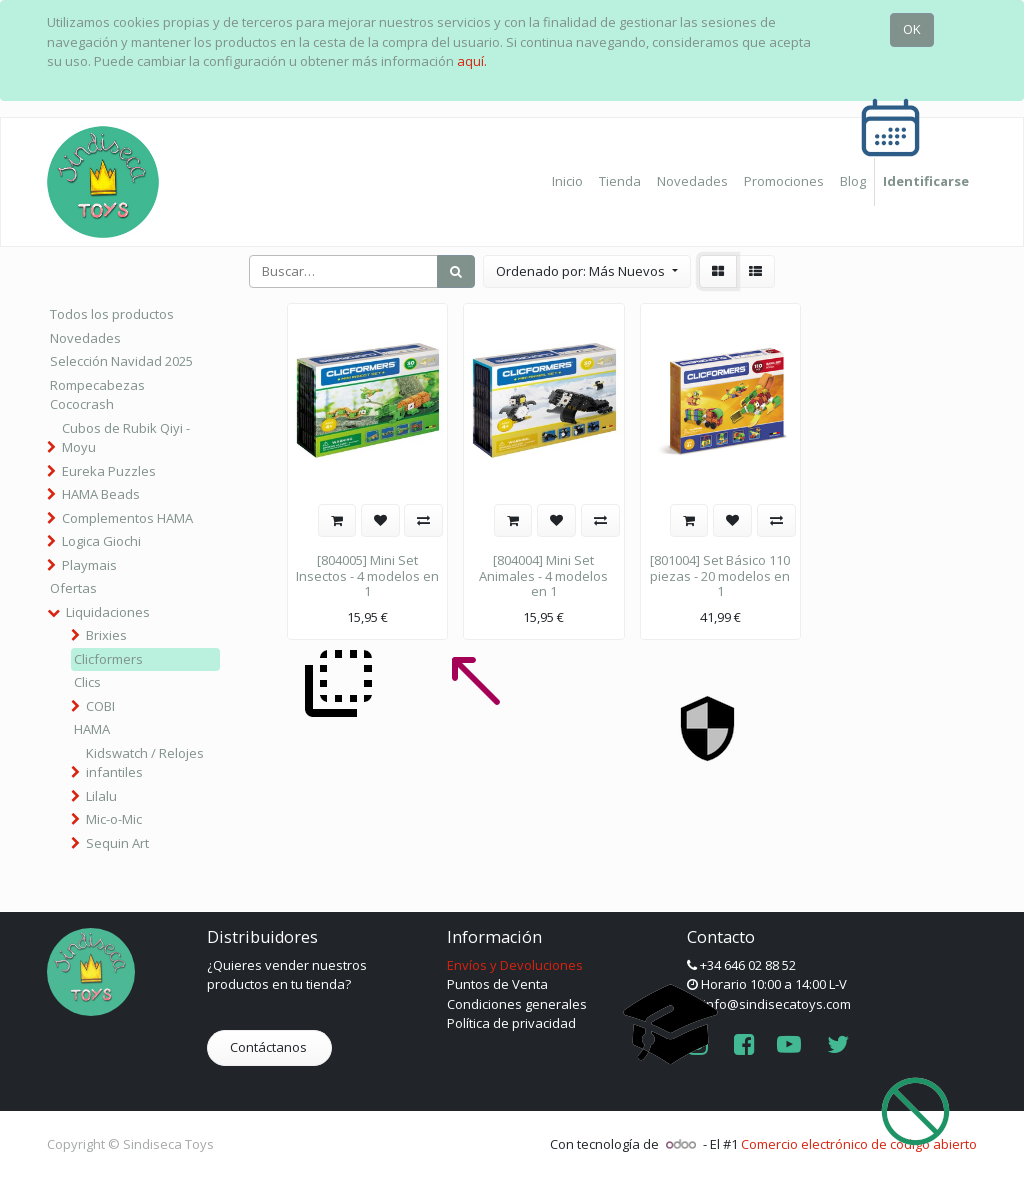 This screenshot has width=1024, height=1178. I want to click on access security settings, so click(707, 728).